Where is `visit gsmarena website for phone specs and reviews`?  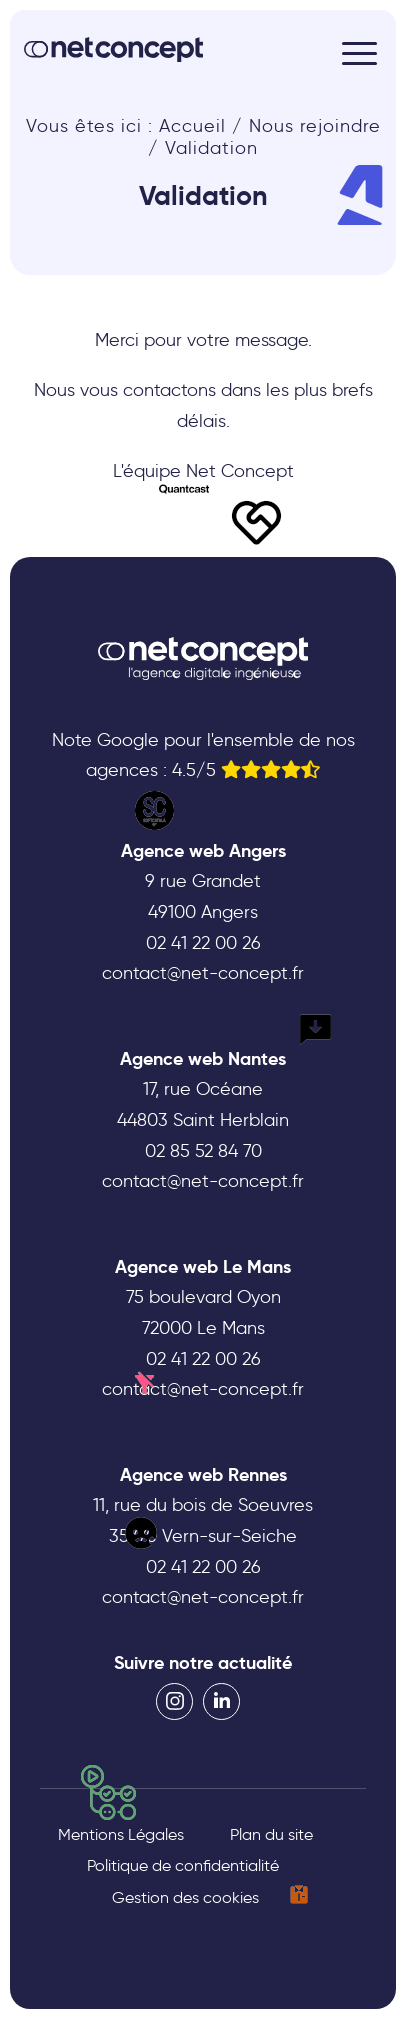
visit gsmarena website for phone specs and reviews is located at coordinates (360, 195).